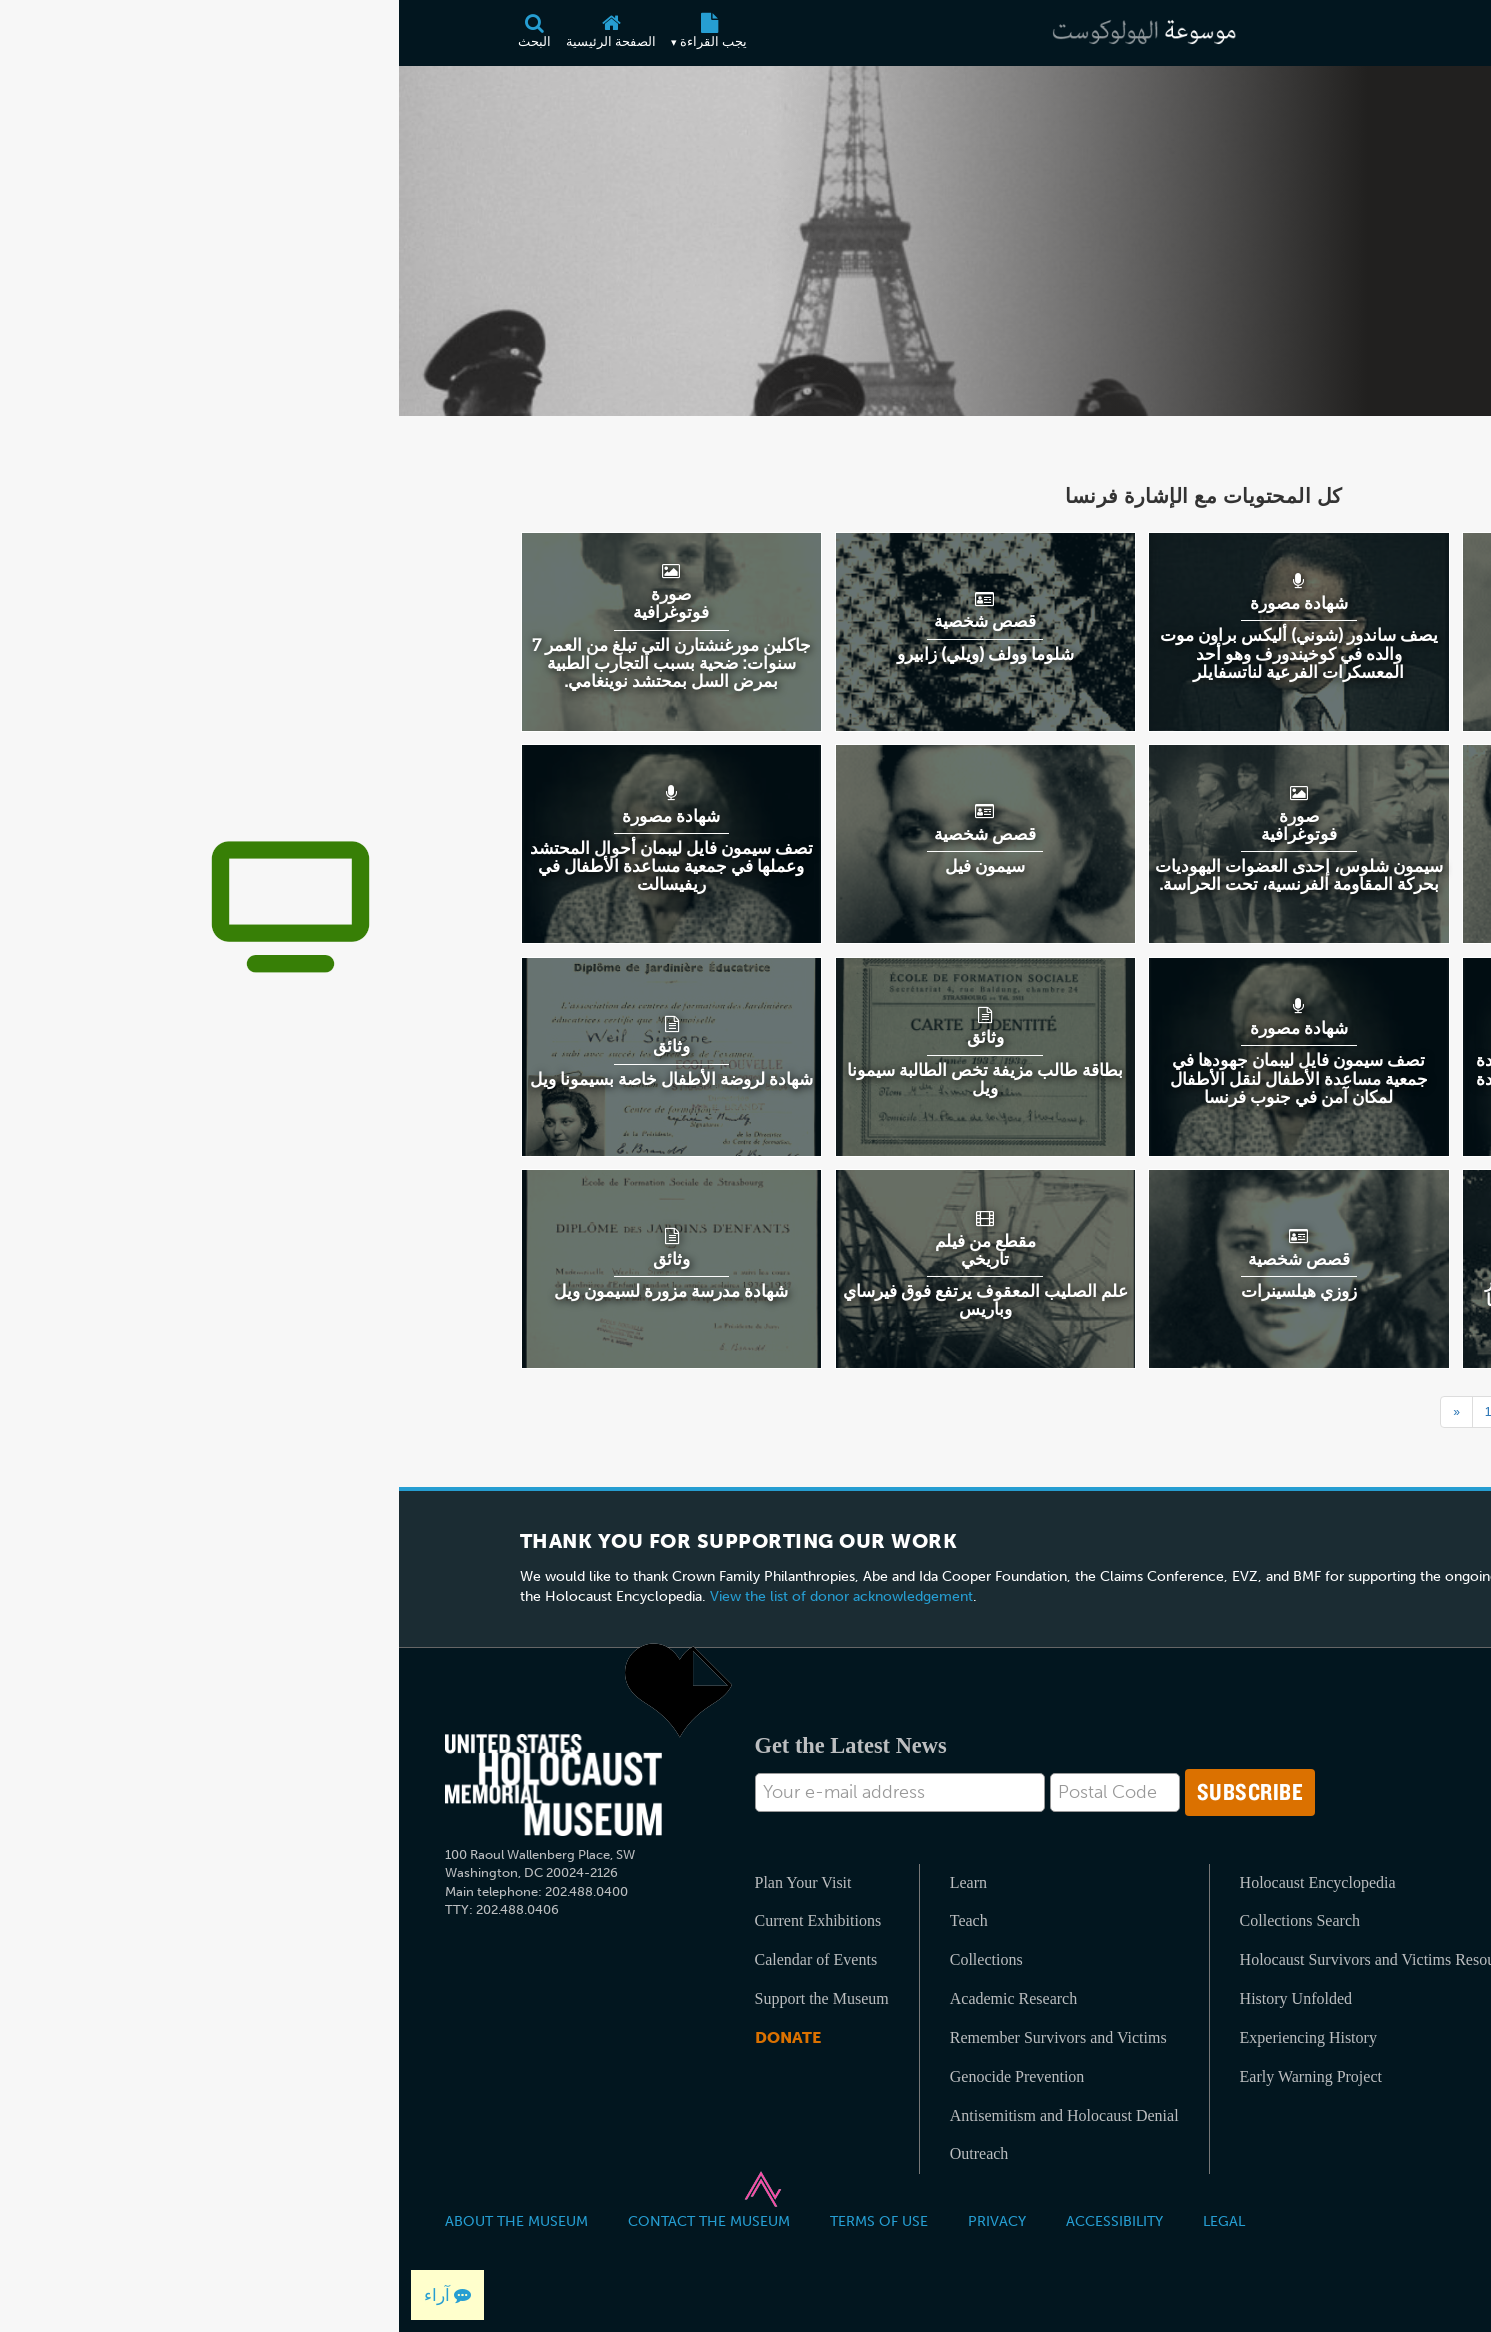  What do you see at coordinates (290, 902) in the screenshot?
I see `access tv or video streaming` at bounding box center [290, 902].